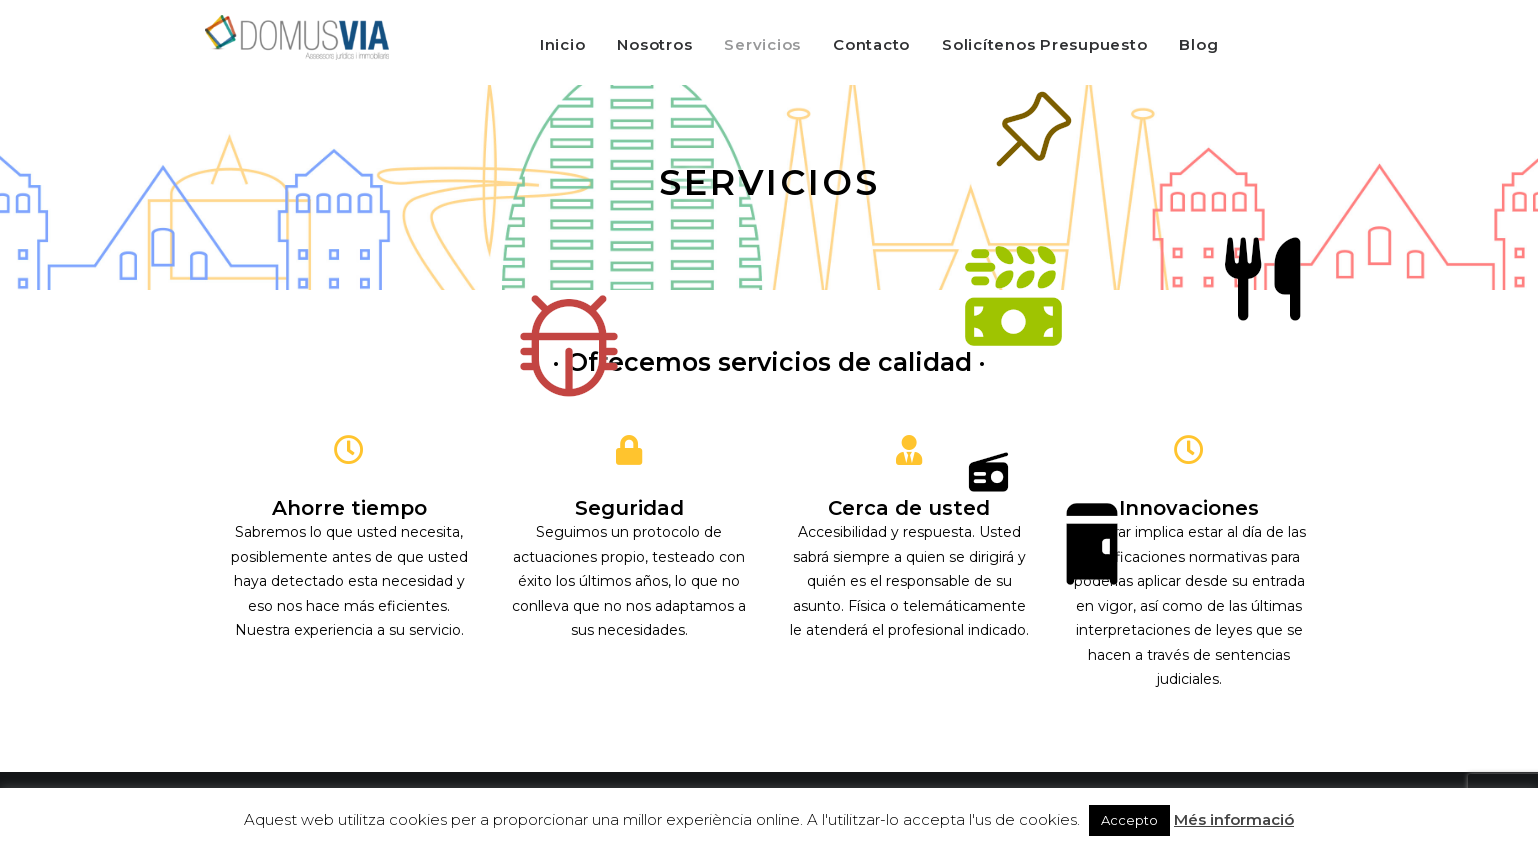 This screenshot has width=1538, height=848. I want to click on locate nearby portable restrooms, so click(1092, 544).